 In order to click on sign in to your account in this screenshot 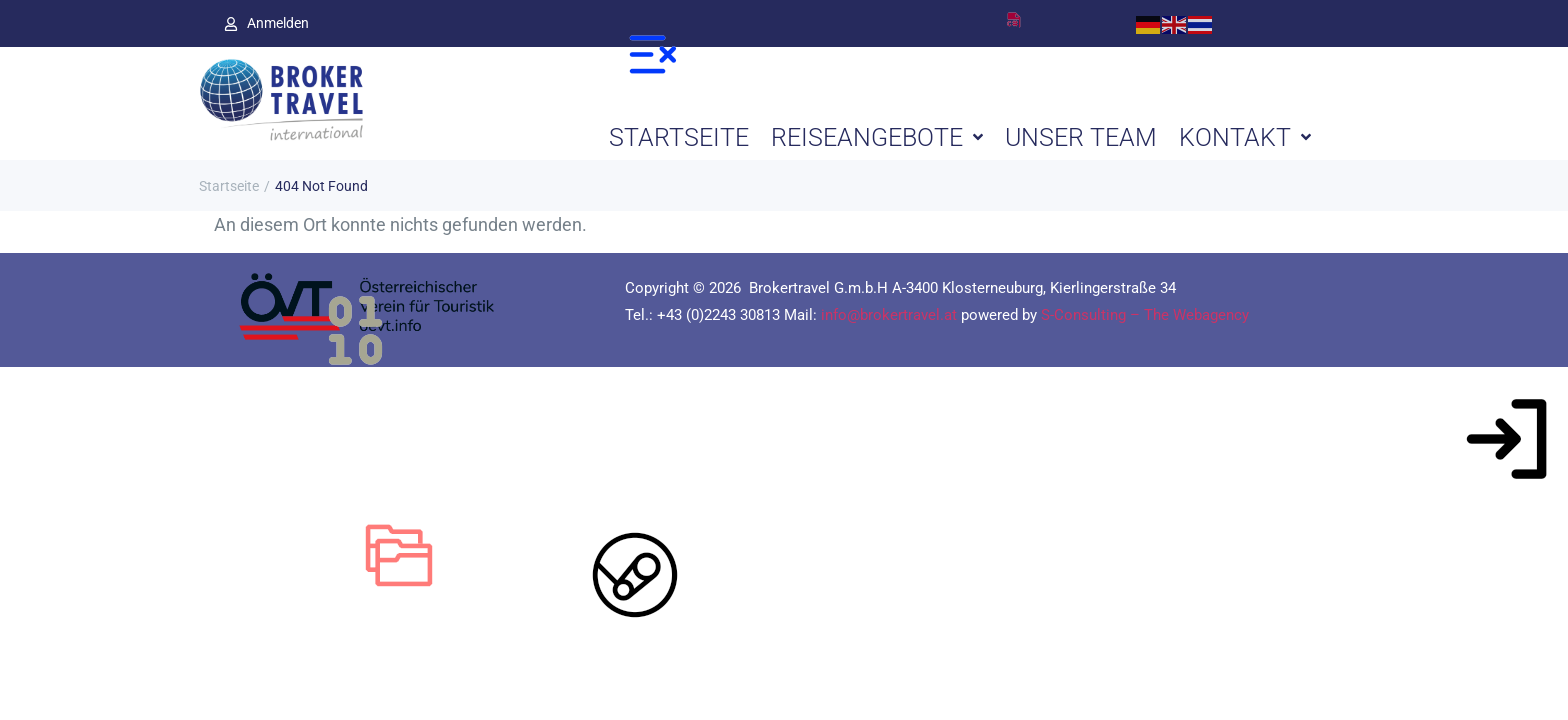, I will do `click(1513, 439)`.